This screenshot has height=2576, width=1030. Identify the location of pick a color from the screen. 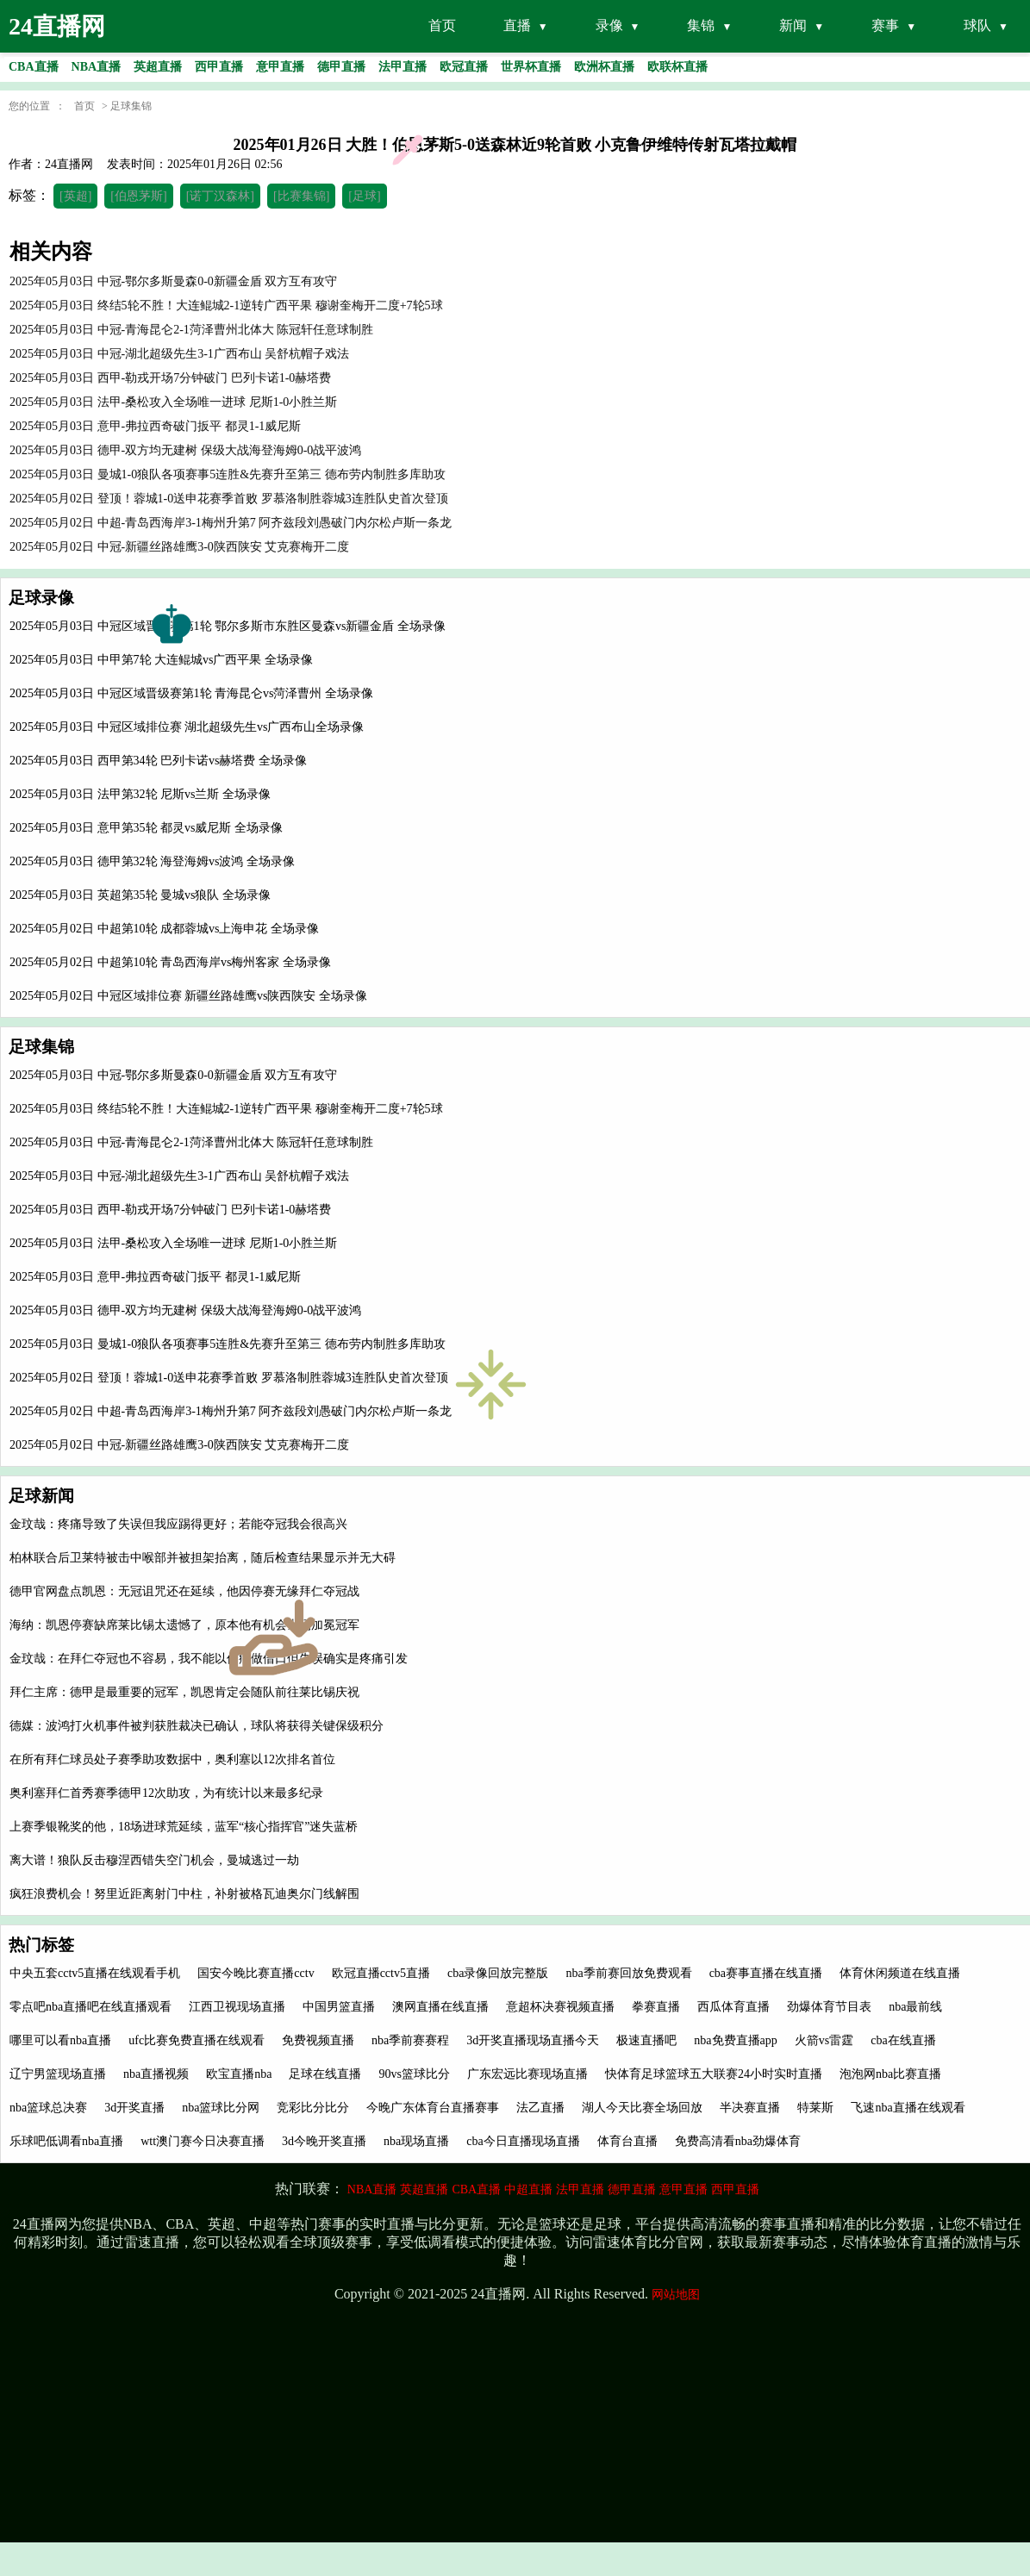
(408, 150).